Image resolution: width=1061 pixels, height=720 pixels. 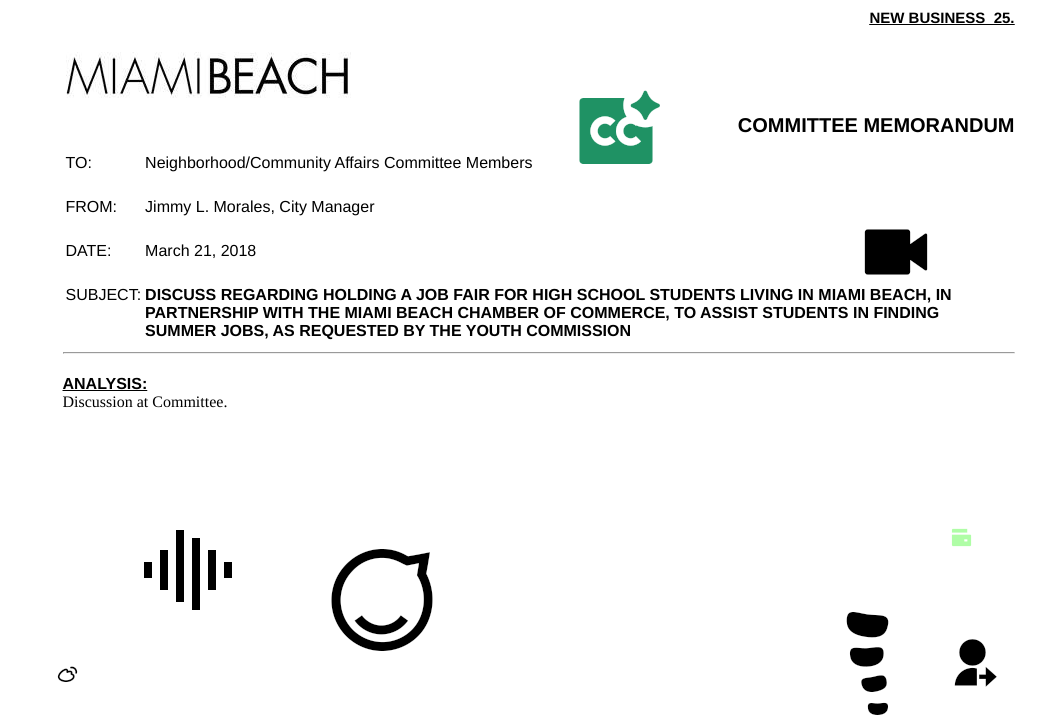 I want to click on open the Staffbase employee communications app, so click(x=382, y=600).